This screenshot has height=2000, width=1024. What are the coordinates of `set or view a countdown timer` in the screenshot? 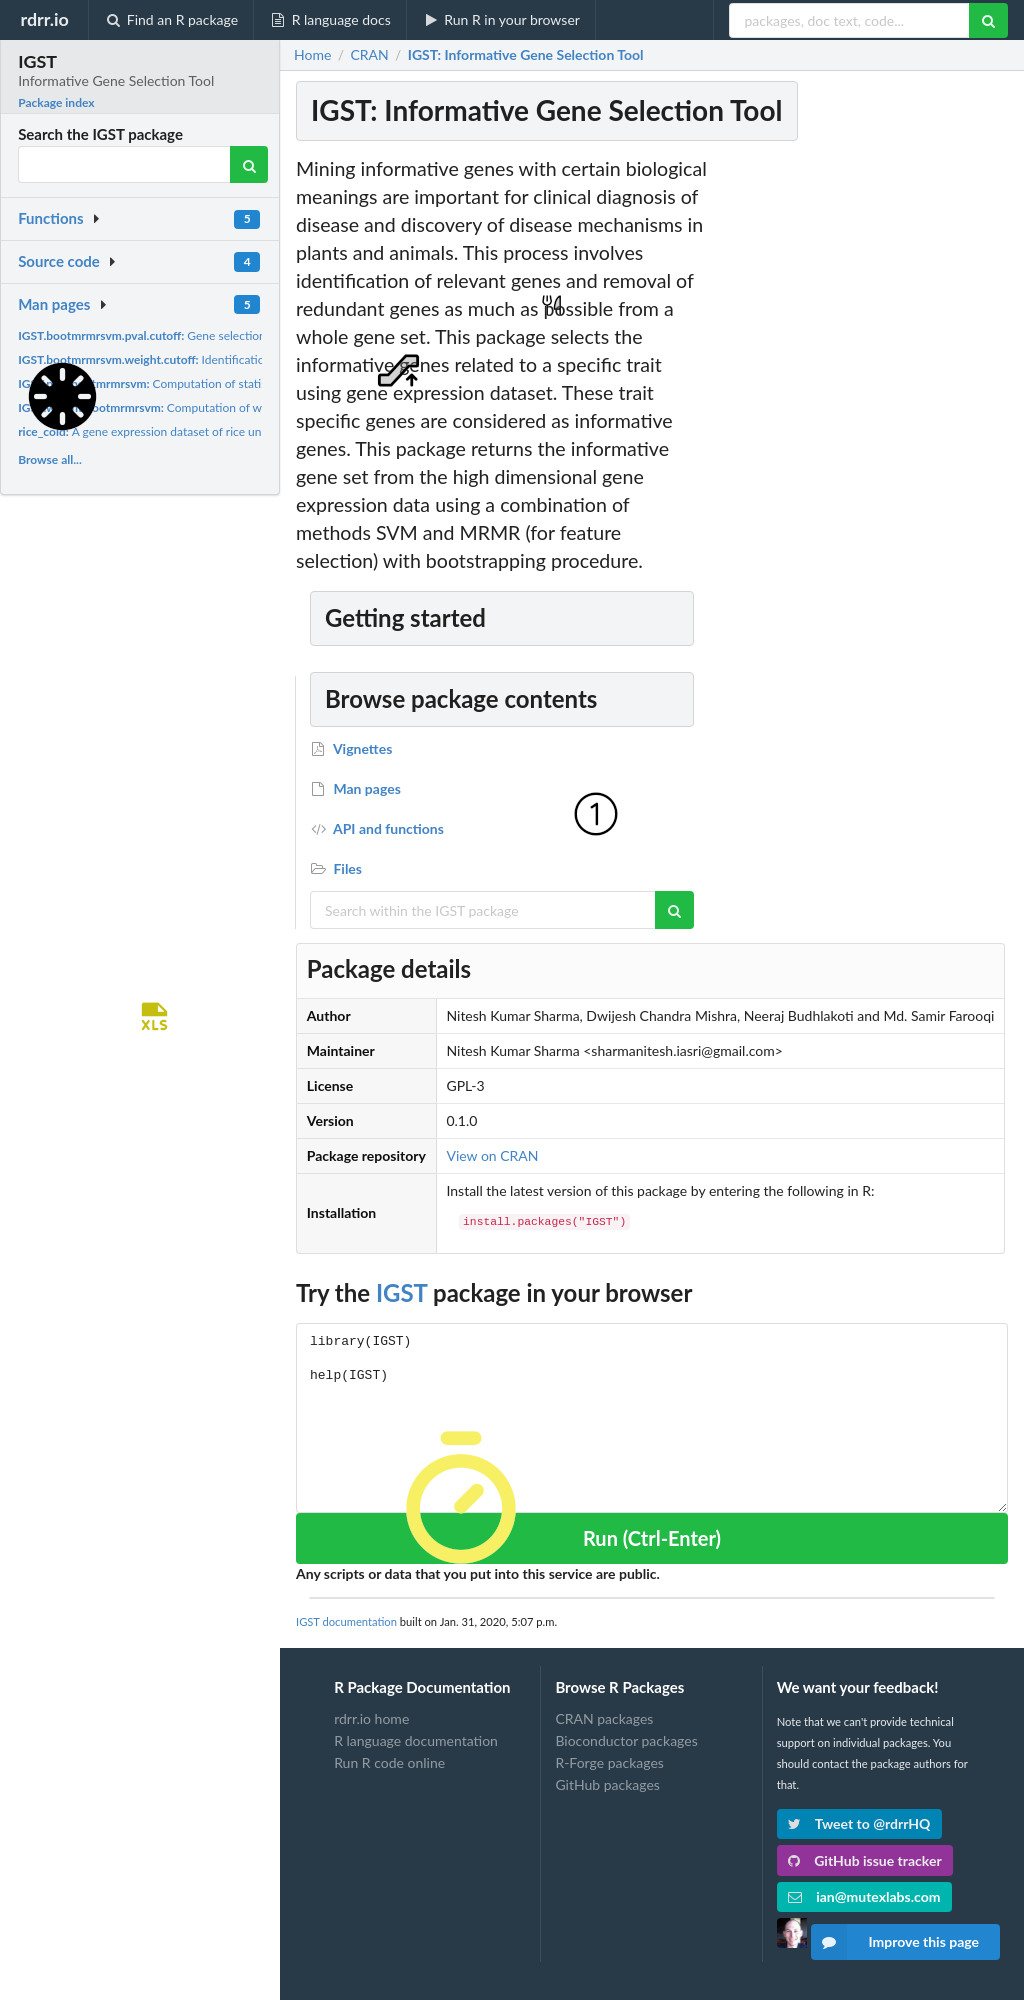 It's located at (461, 1502).